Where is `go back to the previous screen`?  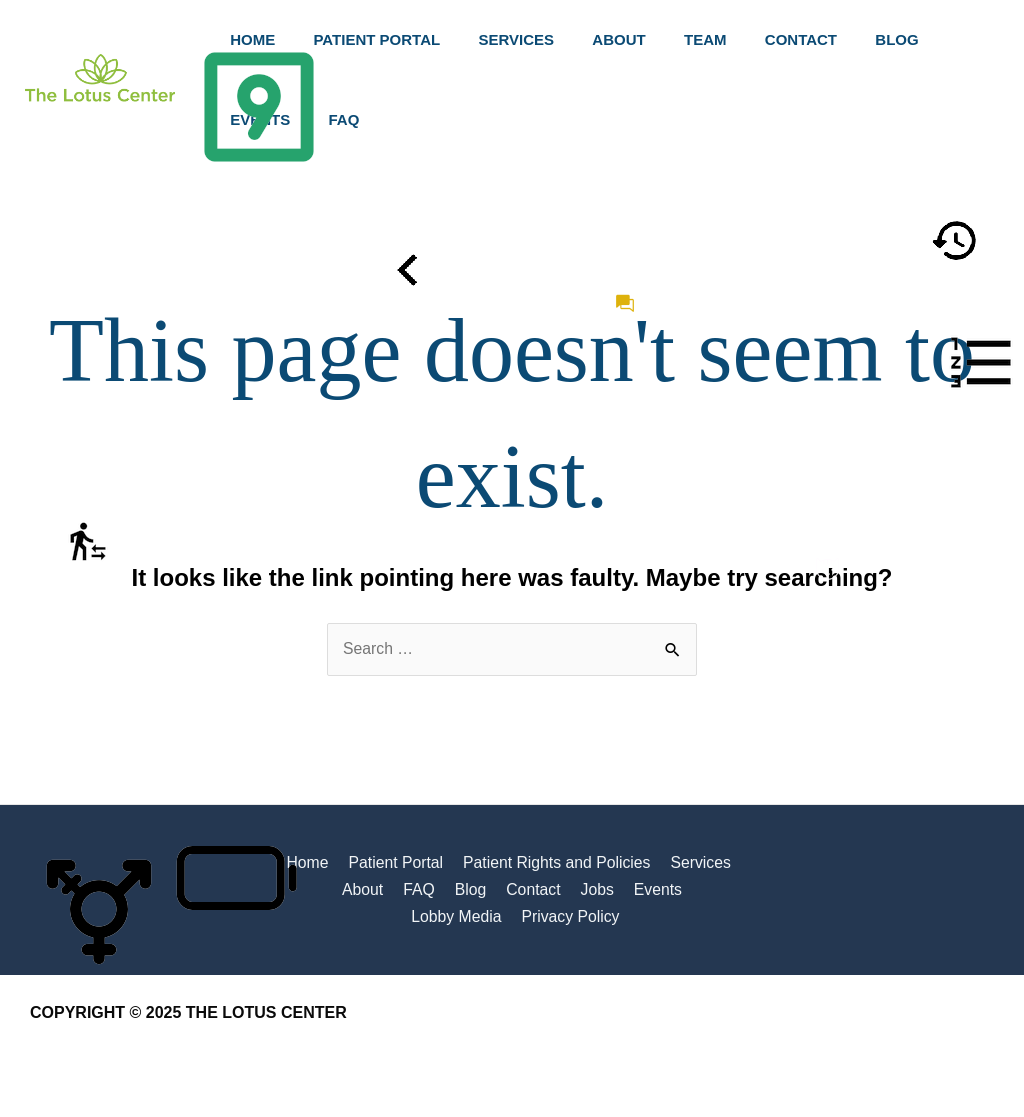
go back to the previous screen is located at coordinates (408, 270).